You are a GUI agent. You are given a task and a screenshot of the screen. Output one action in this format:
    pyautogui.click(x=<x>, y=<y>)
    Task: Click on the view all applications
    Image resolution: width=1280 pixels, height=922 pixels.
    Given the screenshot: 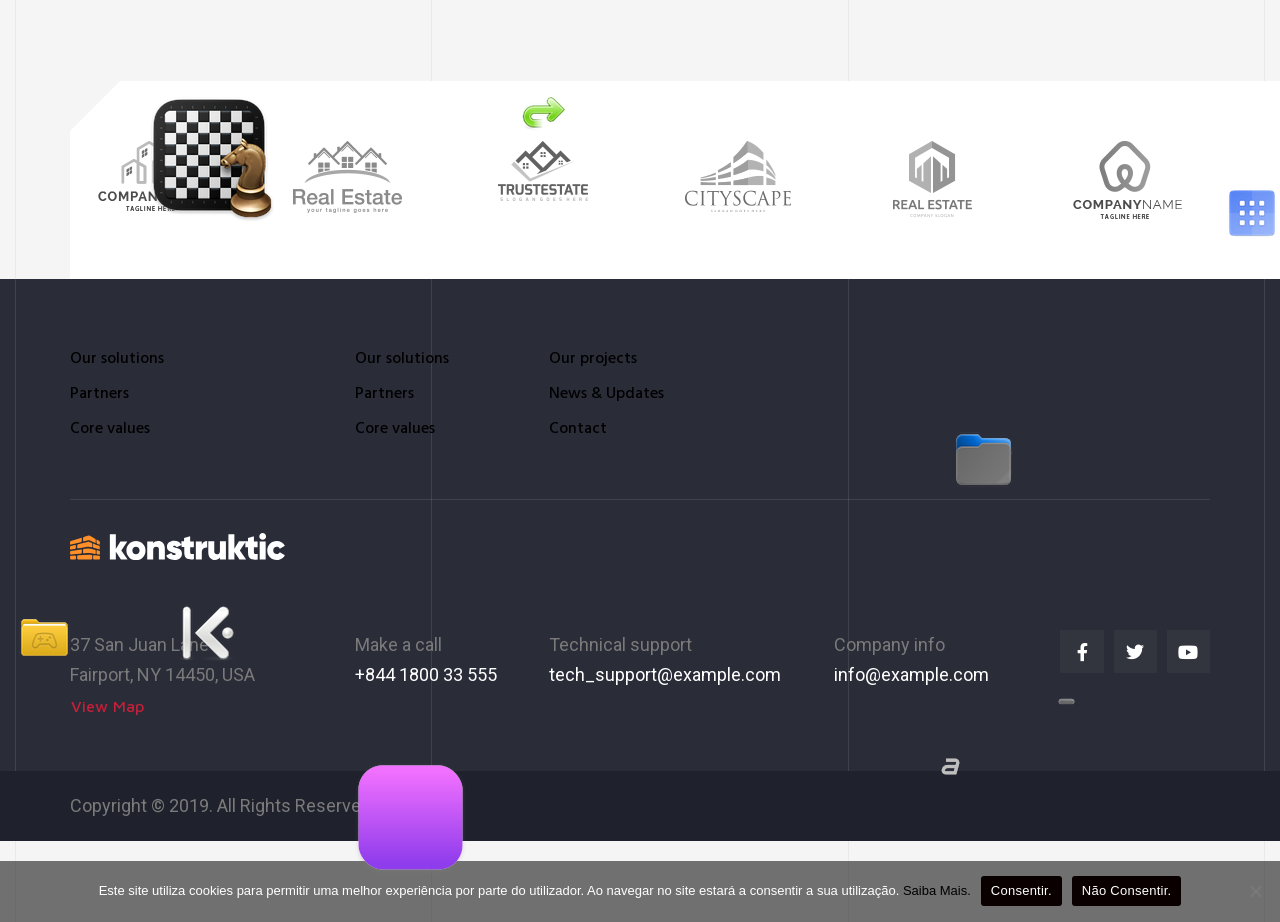 What is the action you would take?
    pyautogui.click(x=1252, y=213)
    